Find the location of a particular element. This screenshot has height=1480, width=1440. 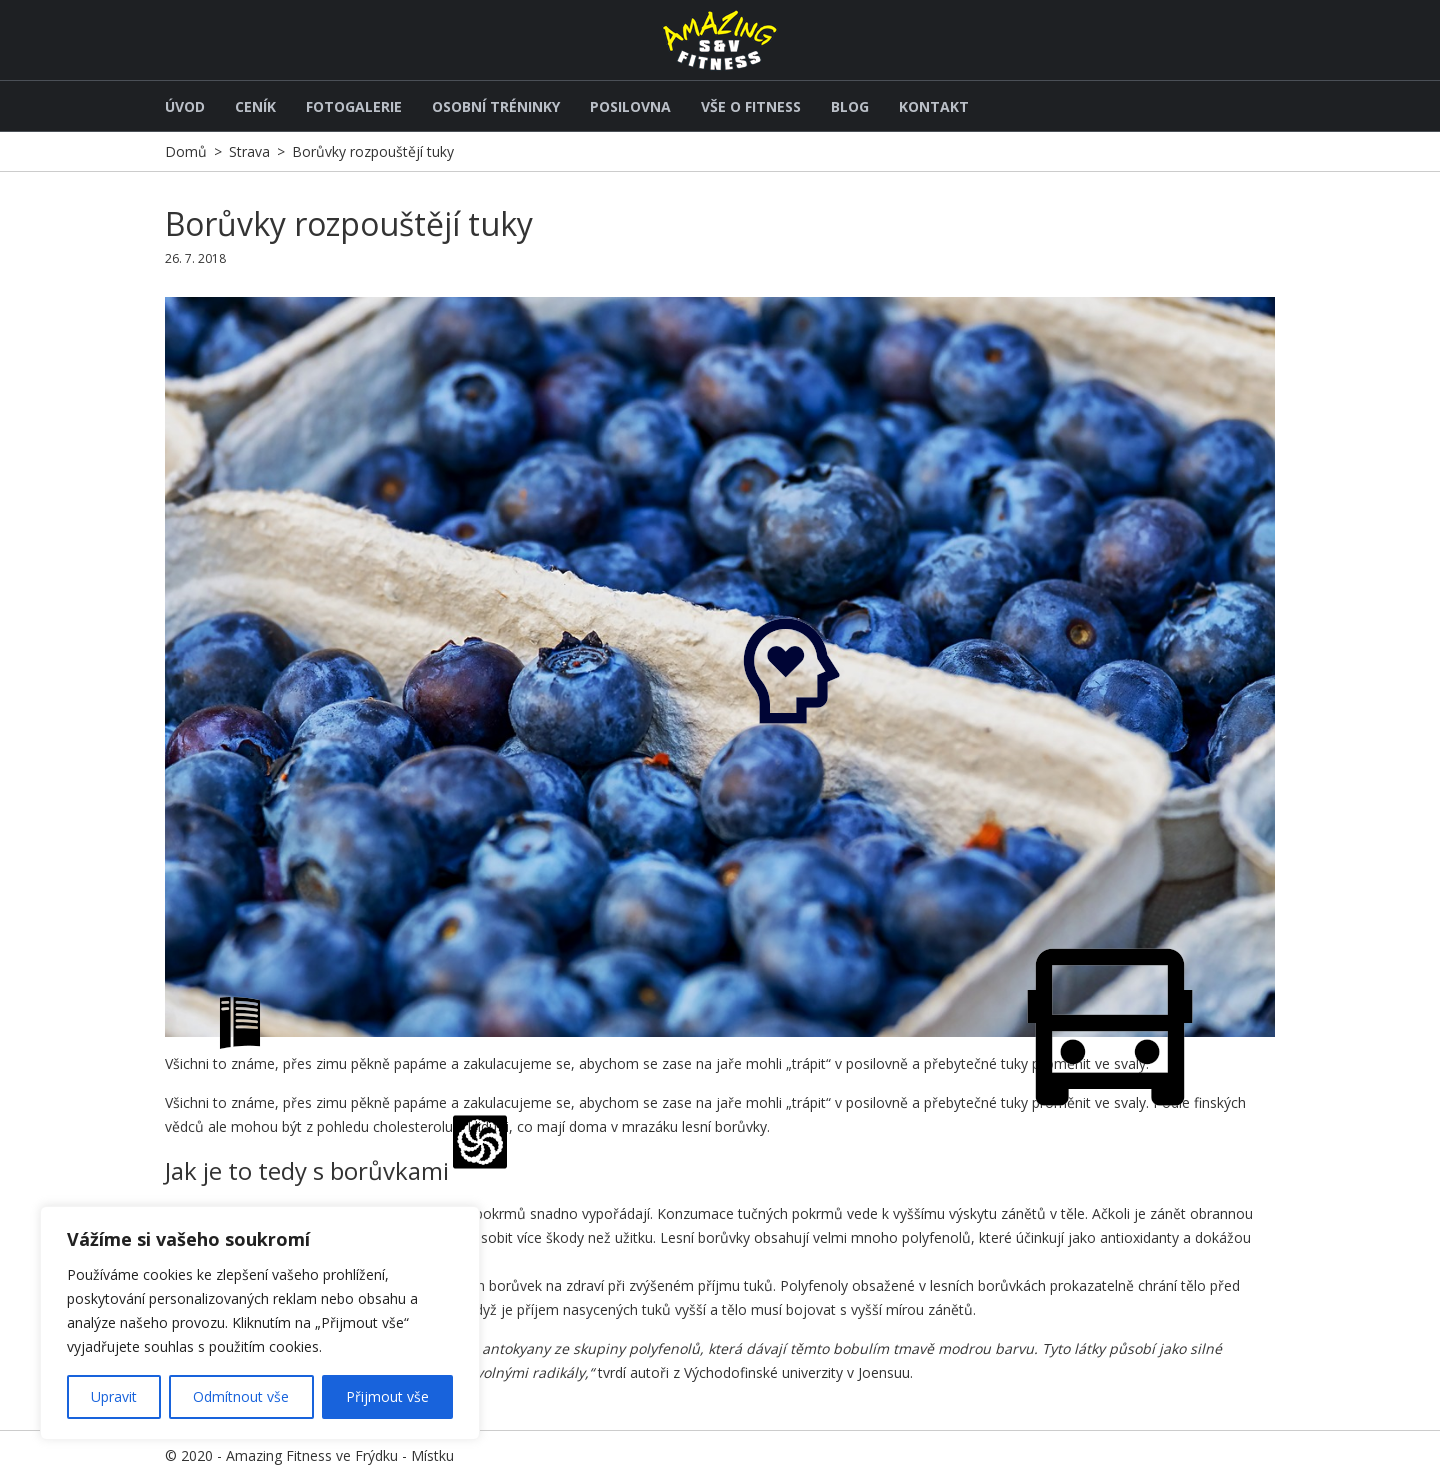

visit codewars coding challenge platform is located at coordinates (480, 1142).